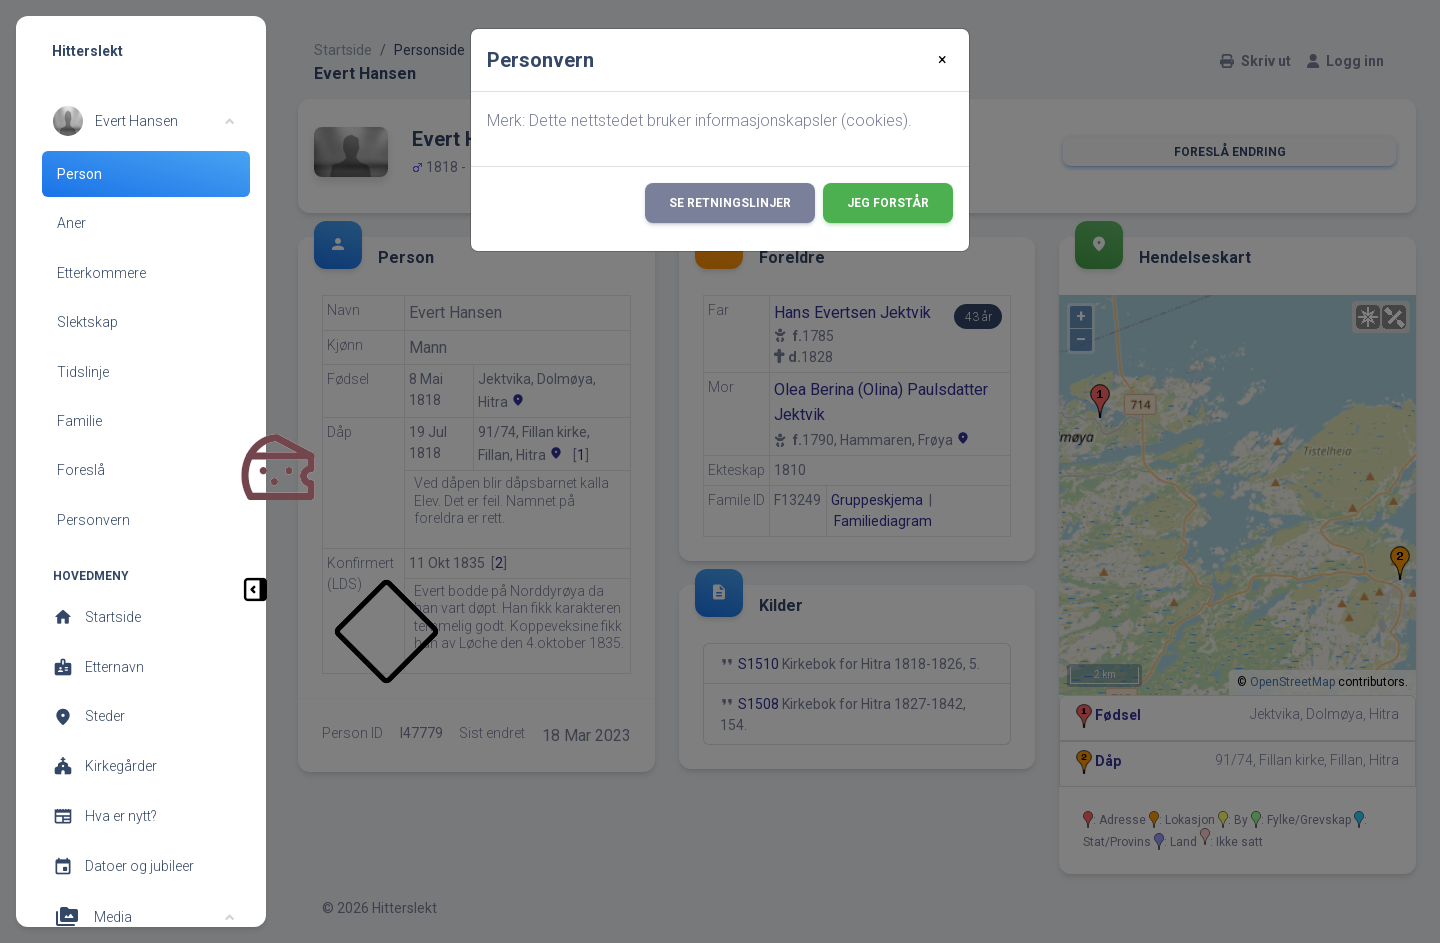 The width and height of the screenshot is (1440, 943). I want to click on indicates premium or valuable content, so click(386, 631).